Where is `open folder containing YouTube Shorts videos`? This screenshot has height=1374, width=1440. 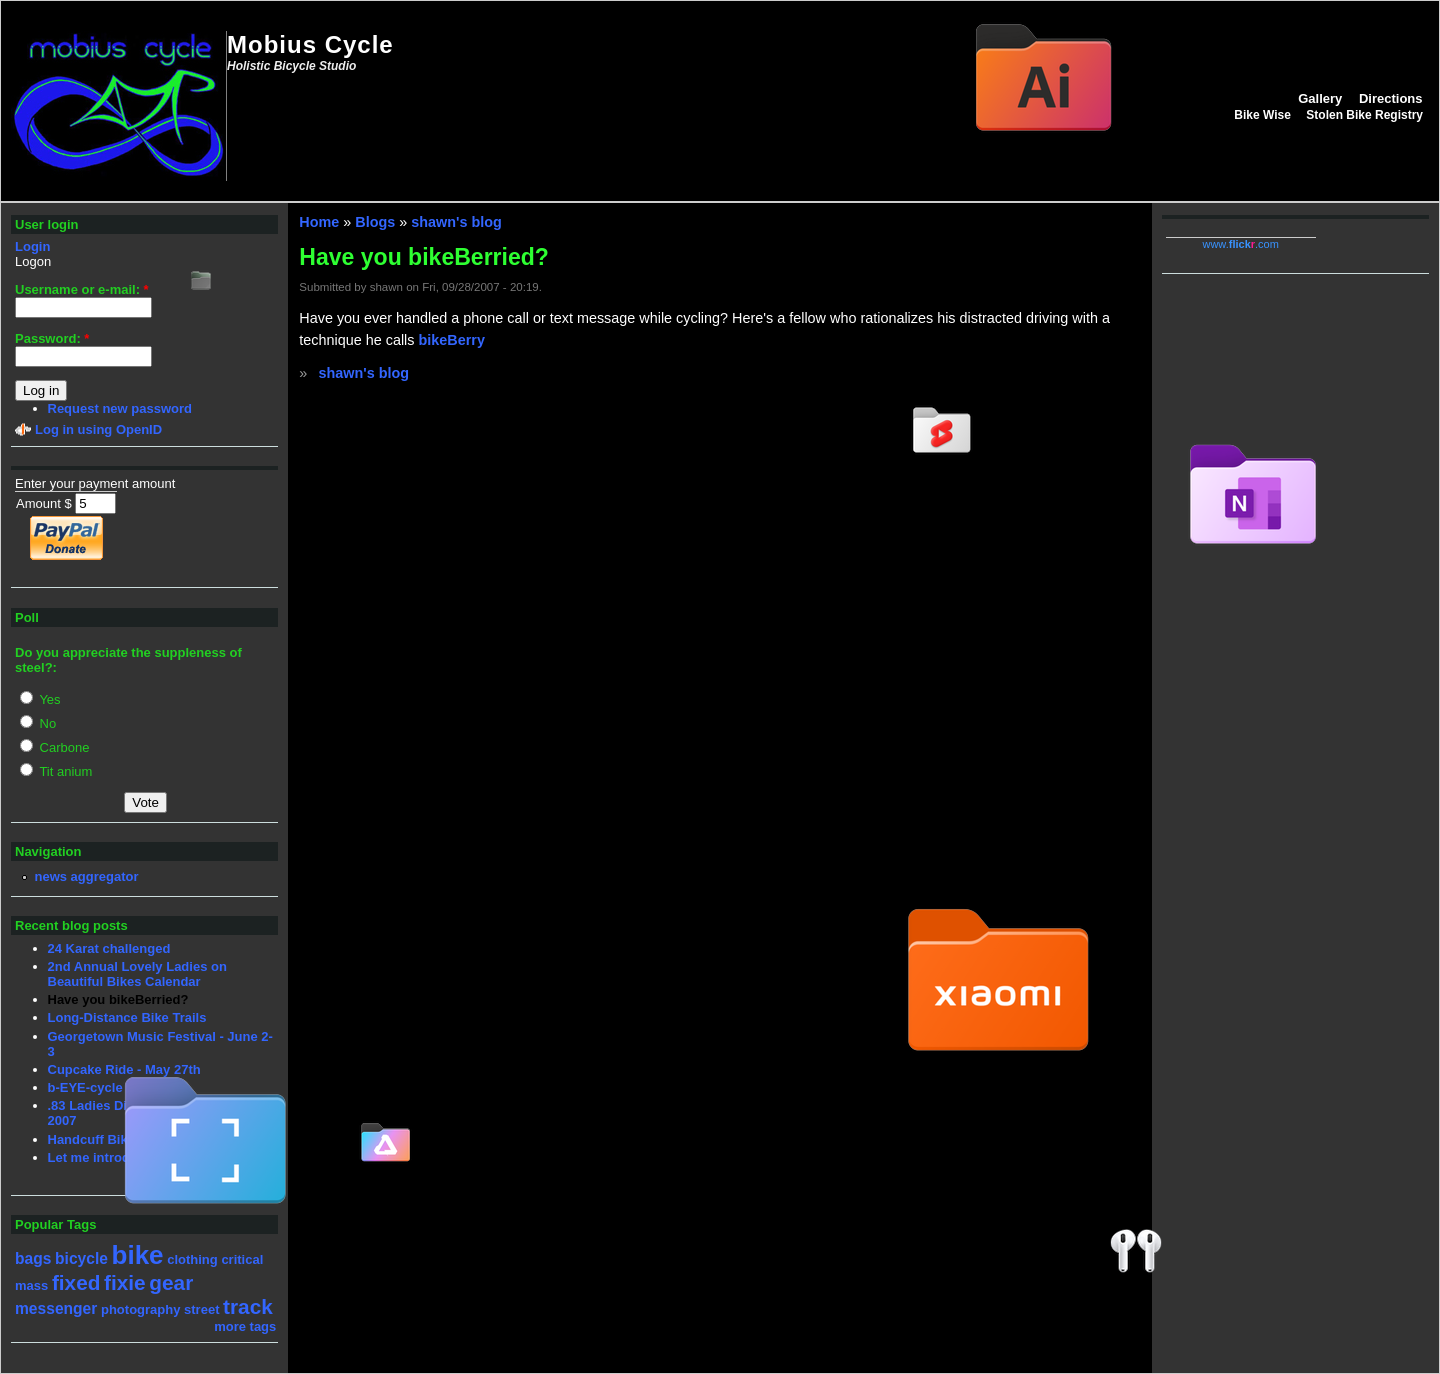
open folder containing YouTube Shorts videos is located at coordinates (941, 431).